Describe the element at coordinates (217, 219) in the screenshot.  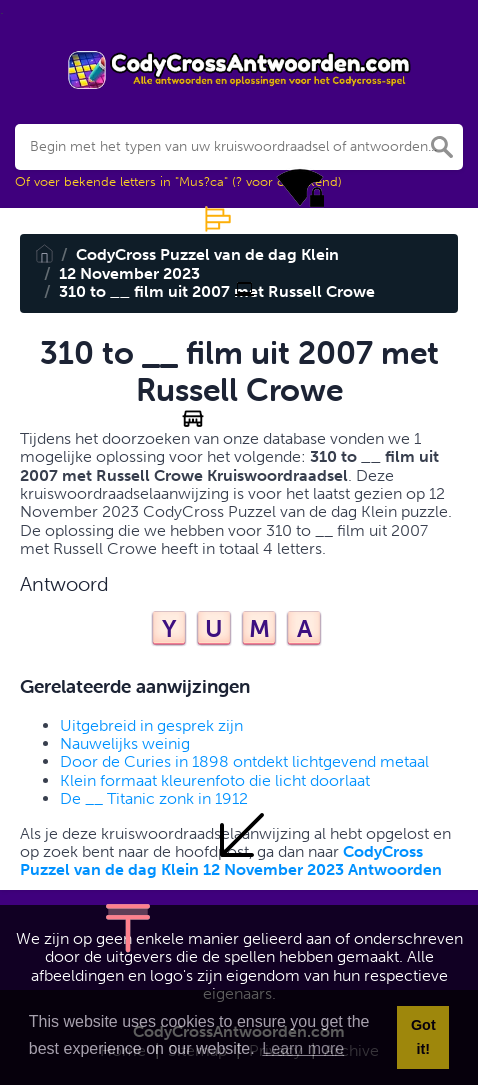
I see `view horizontal bar chart data` at that location.